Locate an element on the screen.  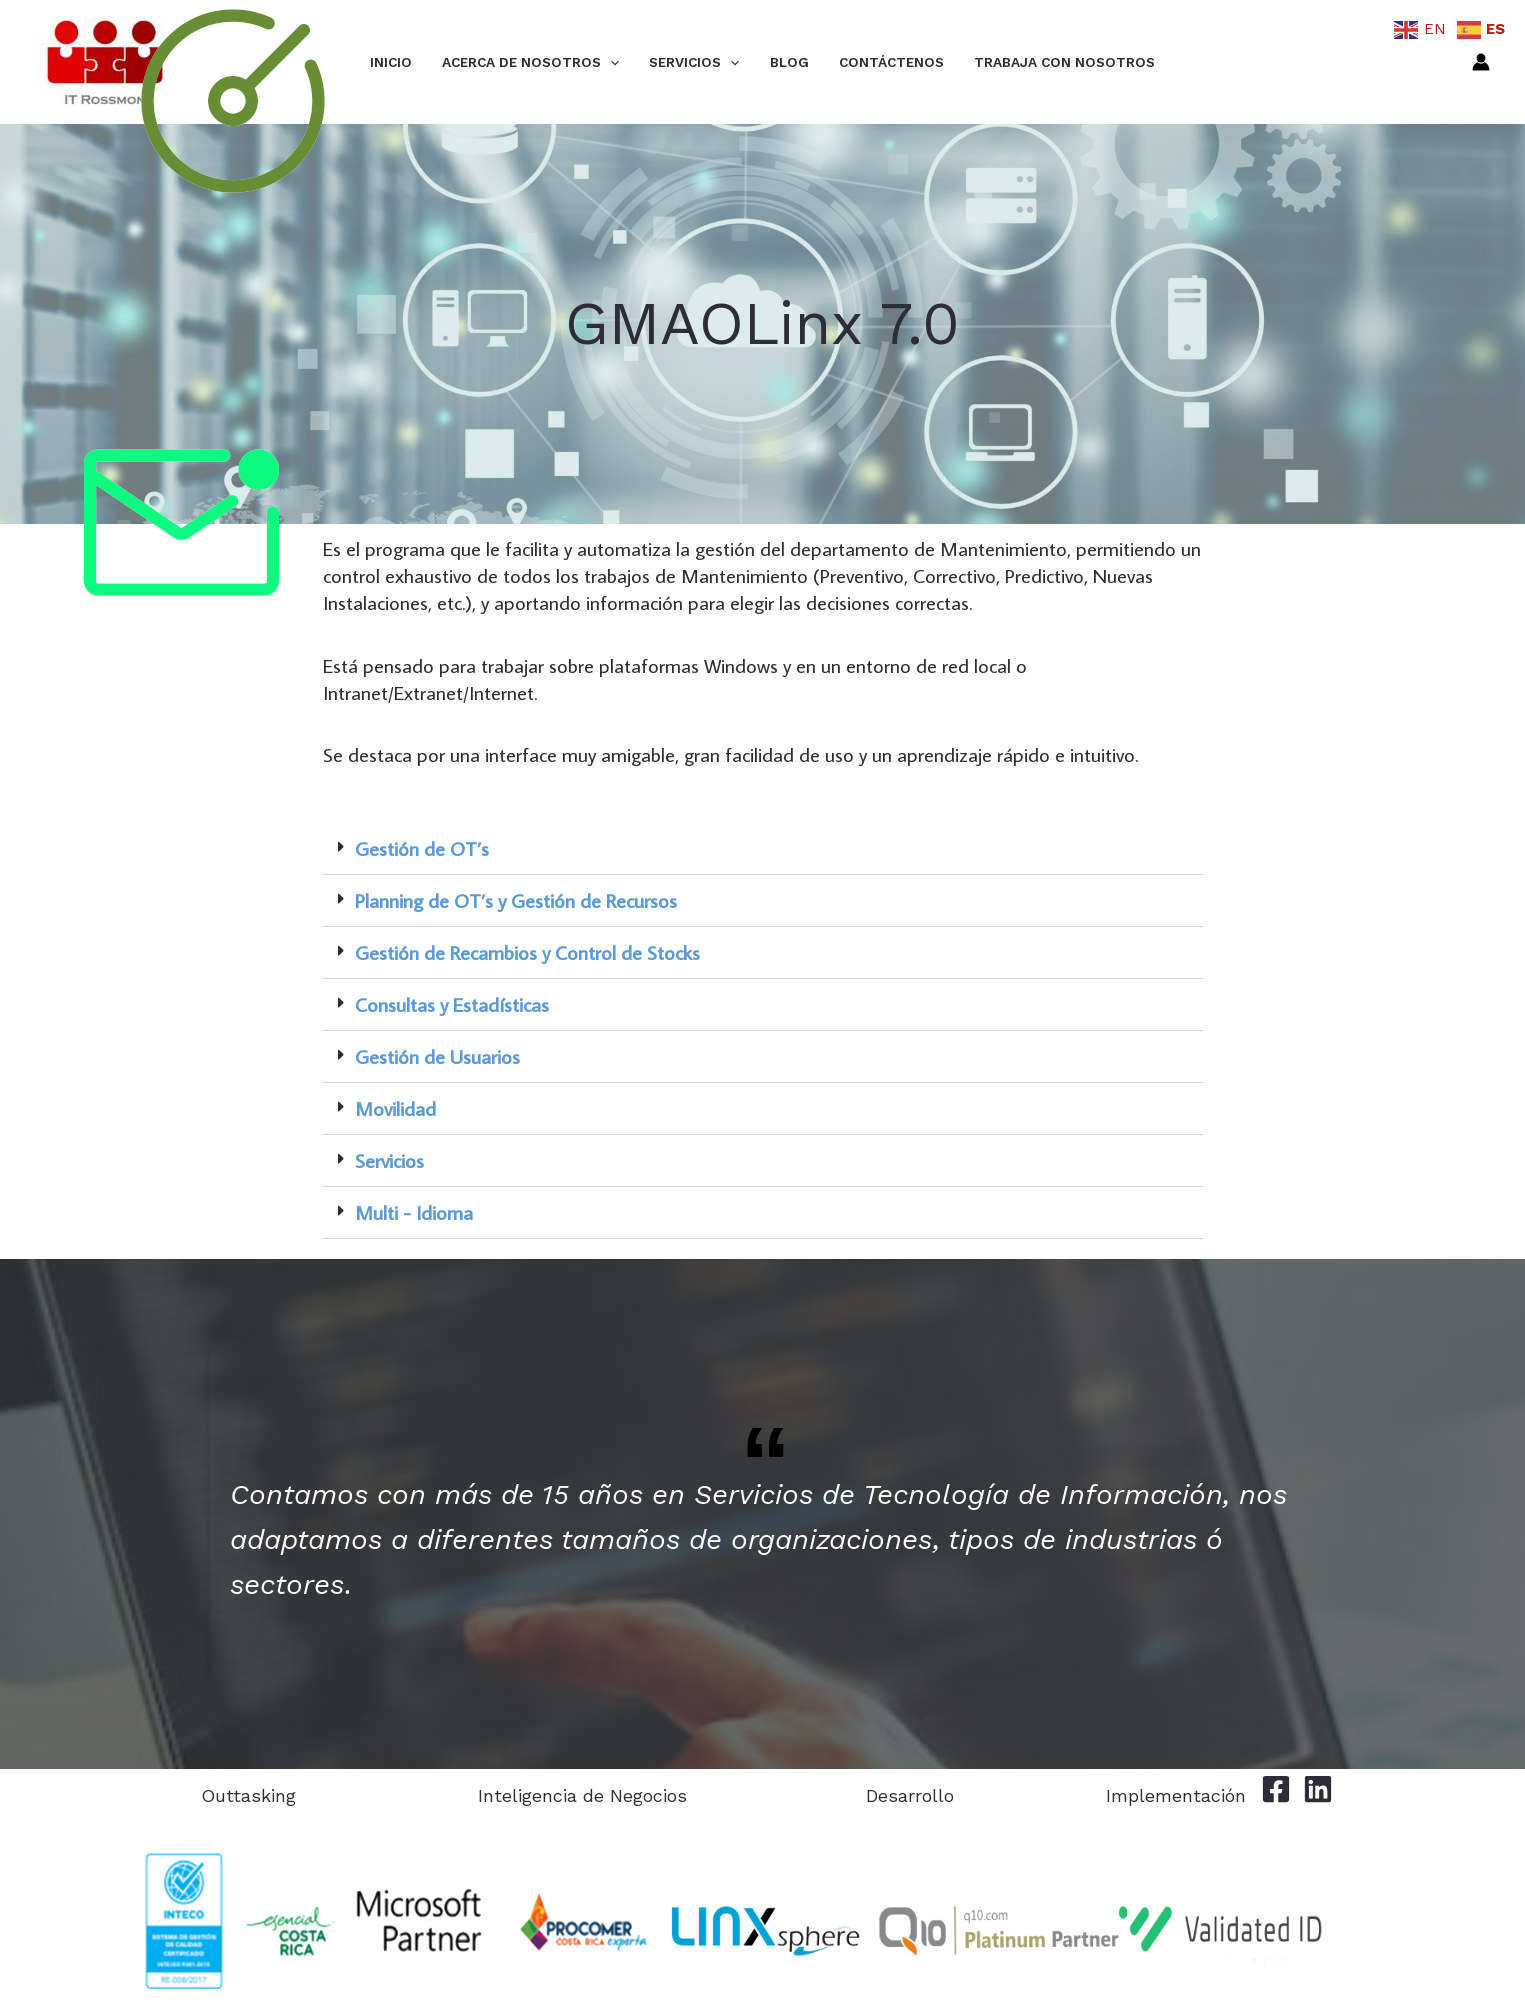
indicates unread messages or notifications is located at coordinates (181, 522).